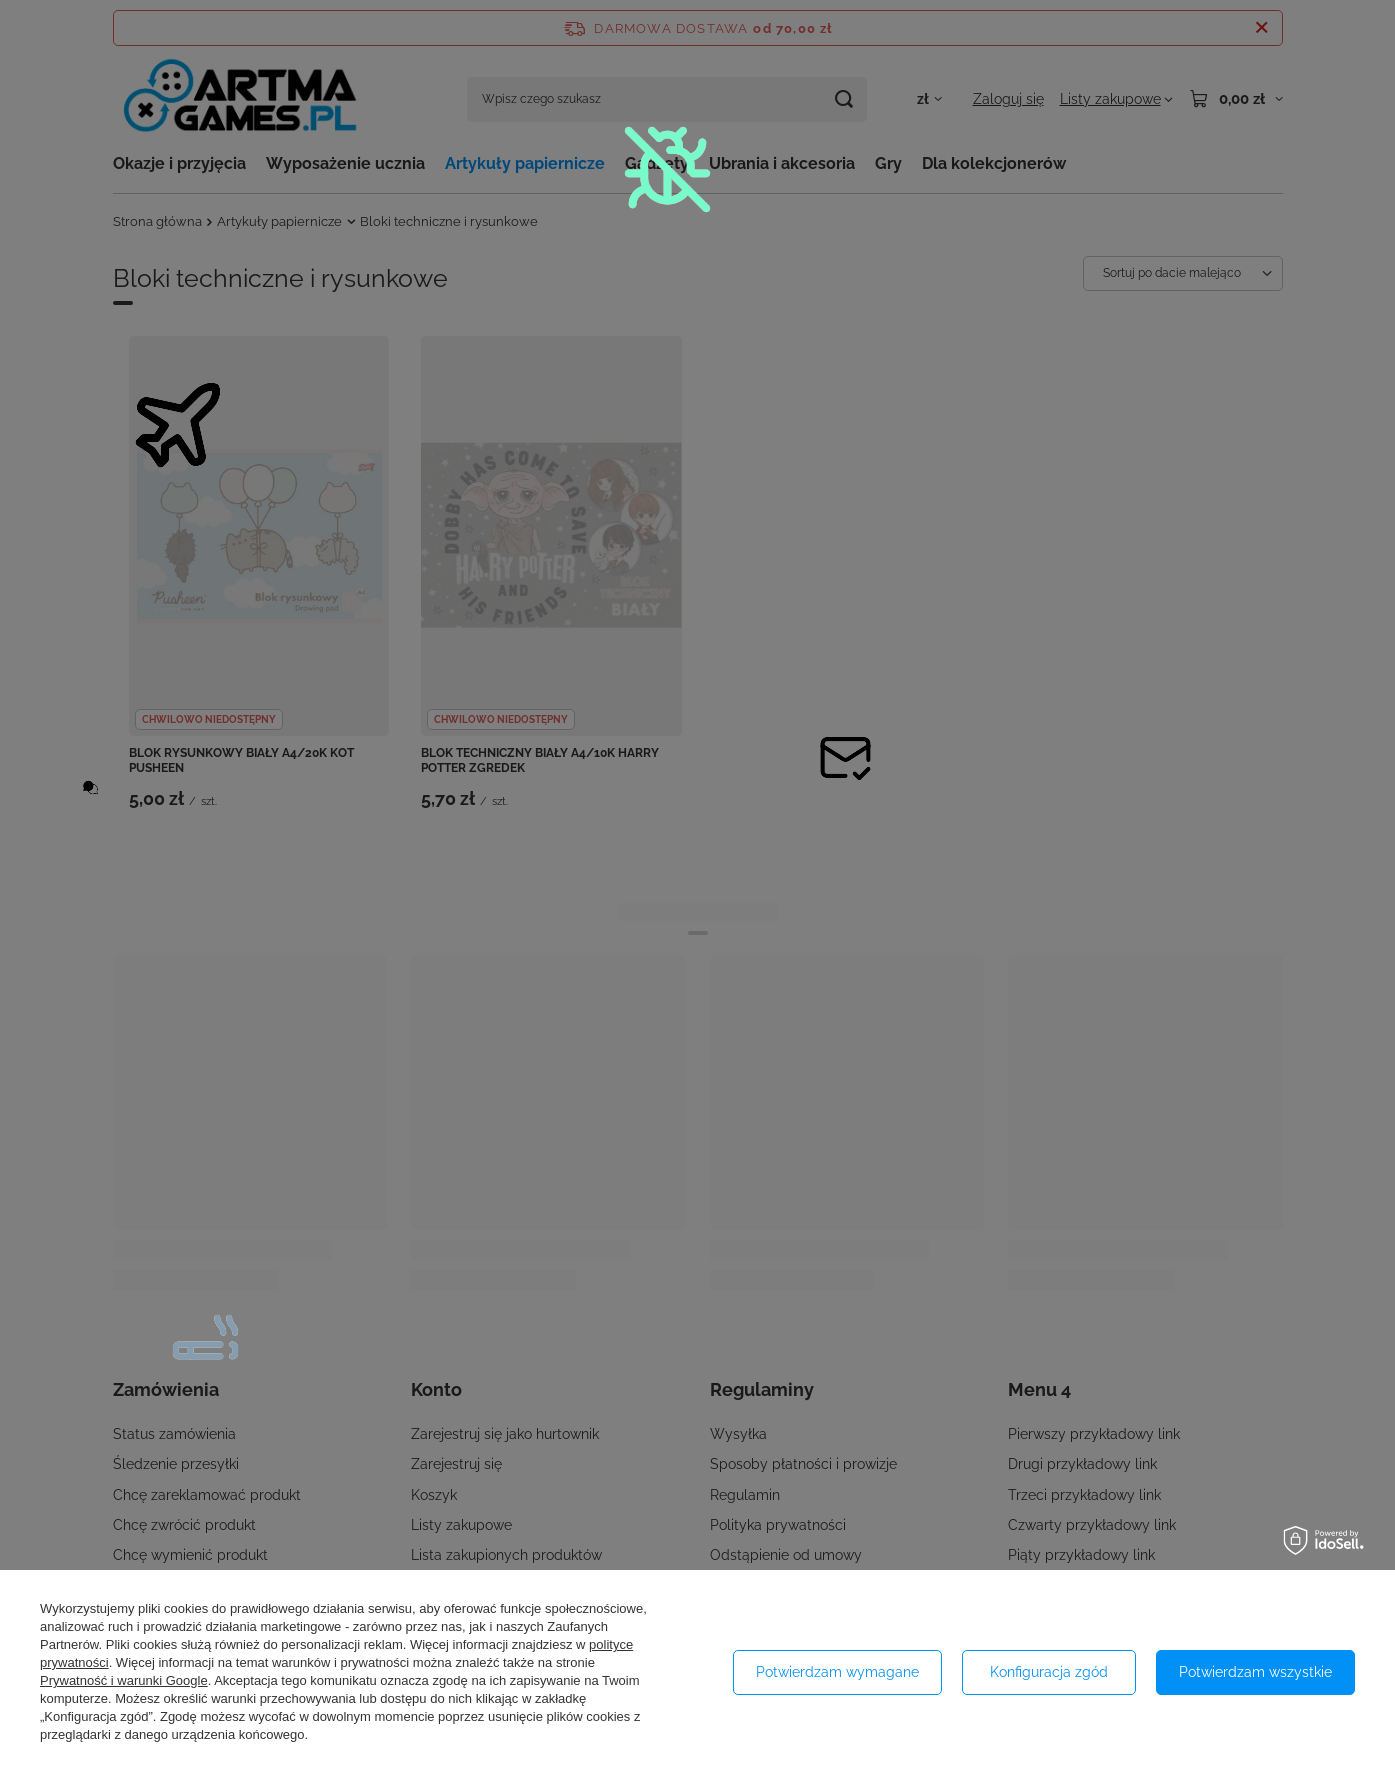 The height and width of the screenshot is (1774, 1395). What do you see at coordinates (205, 1344) in the screenshot?
I see `indicates a designated smoking area` at bounding box center [205, 1344].